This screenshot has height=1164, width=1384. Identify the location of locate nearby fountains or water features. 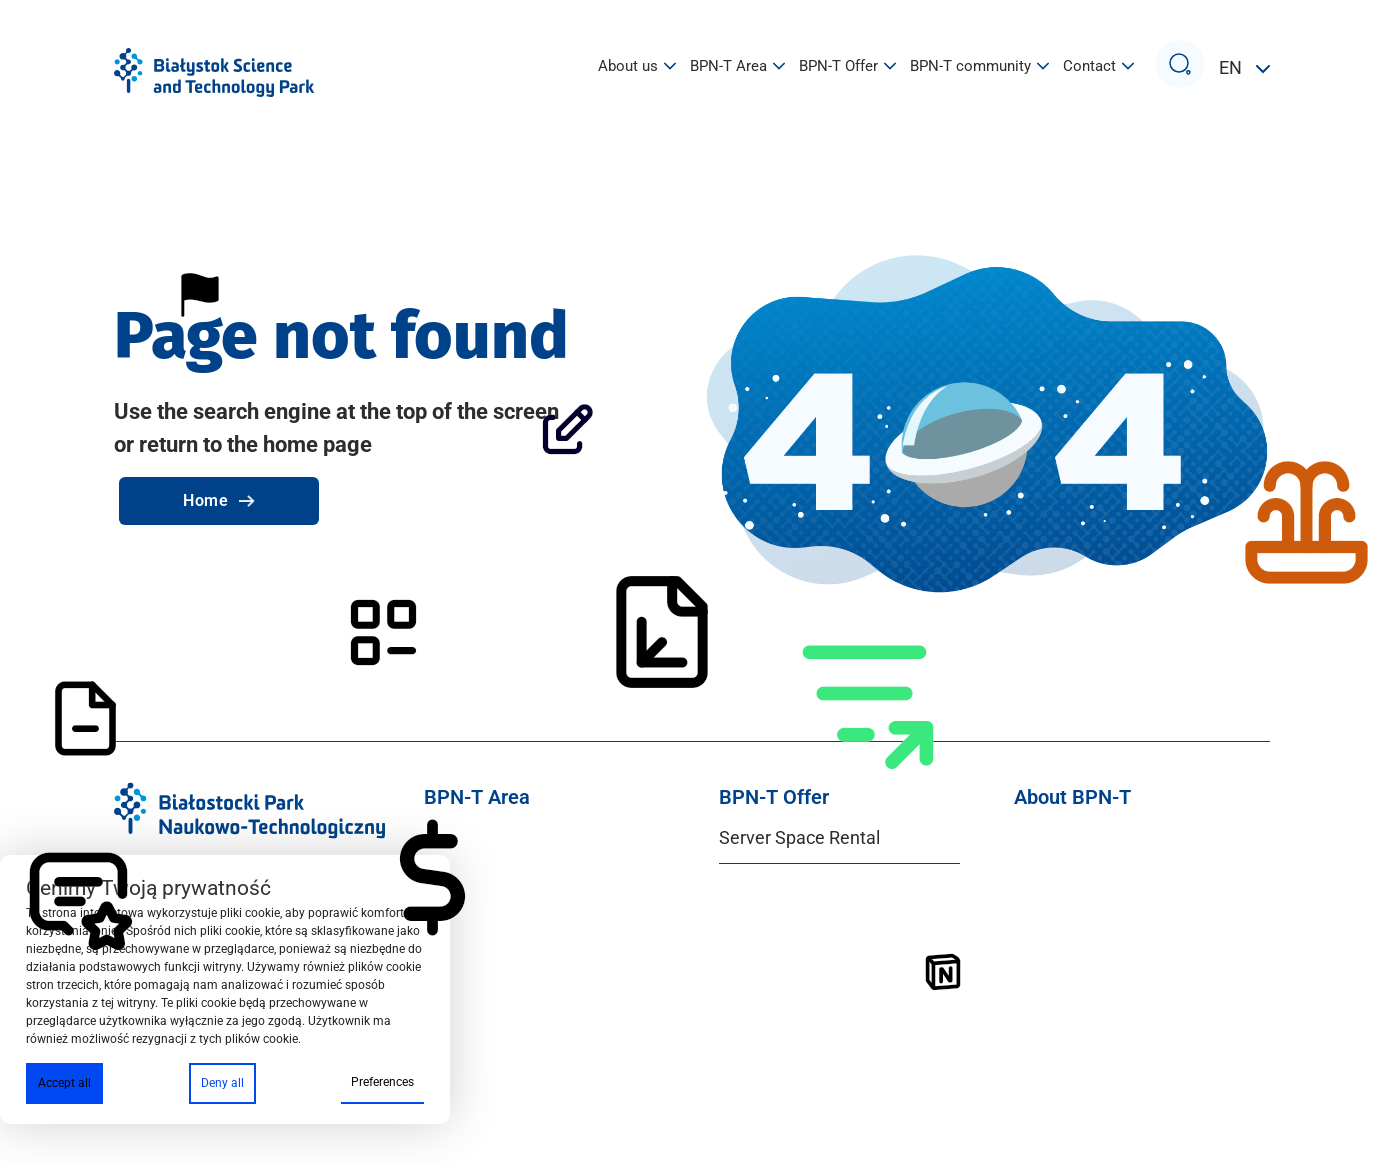
(1306, 522).